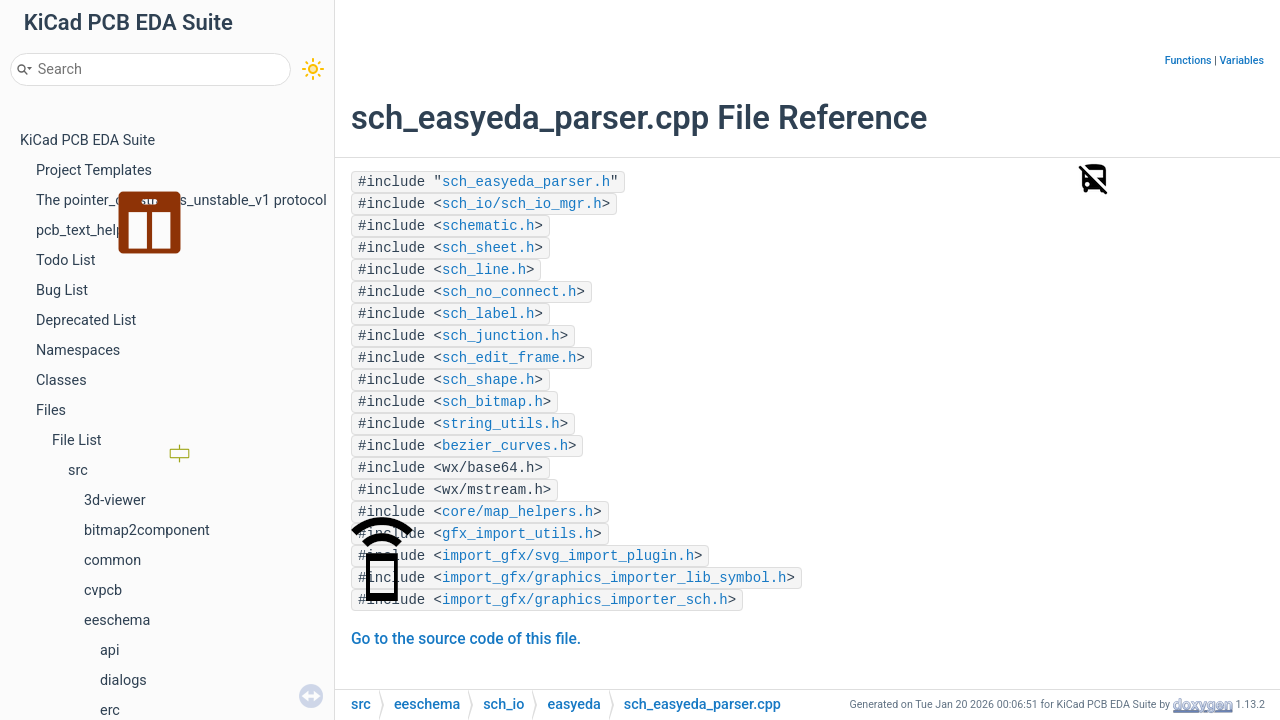 This screenshot has width=1280, height=720. Describe the element at coordinates (179, 453) in the screenshot. I see `align object to horizontal center` at that location.